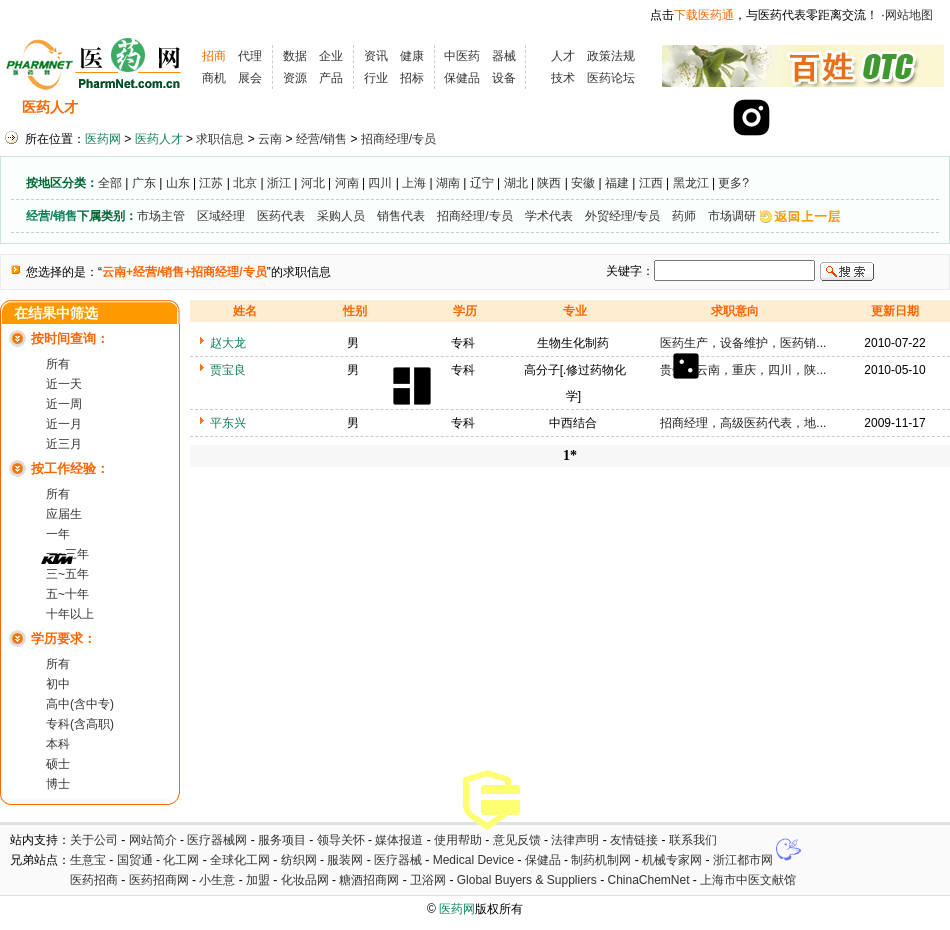 The height and width of the screenshot is (930, 950). Describe the element at coordinates (412, 386) in the screenshot. I see `switch to grid layout view` at that location.